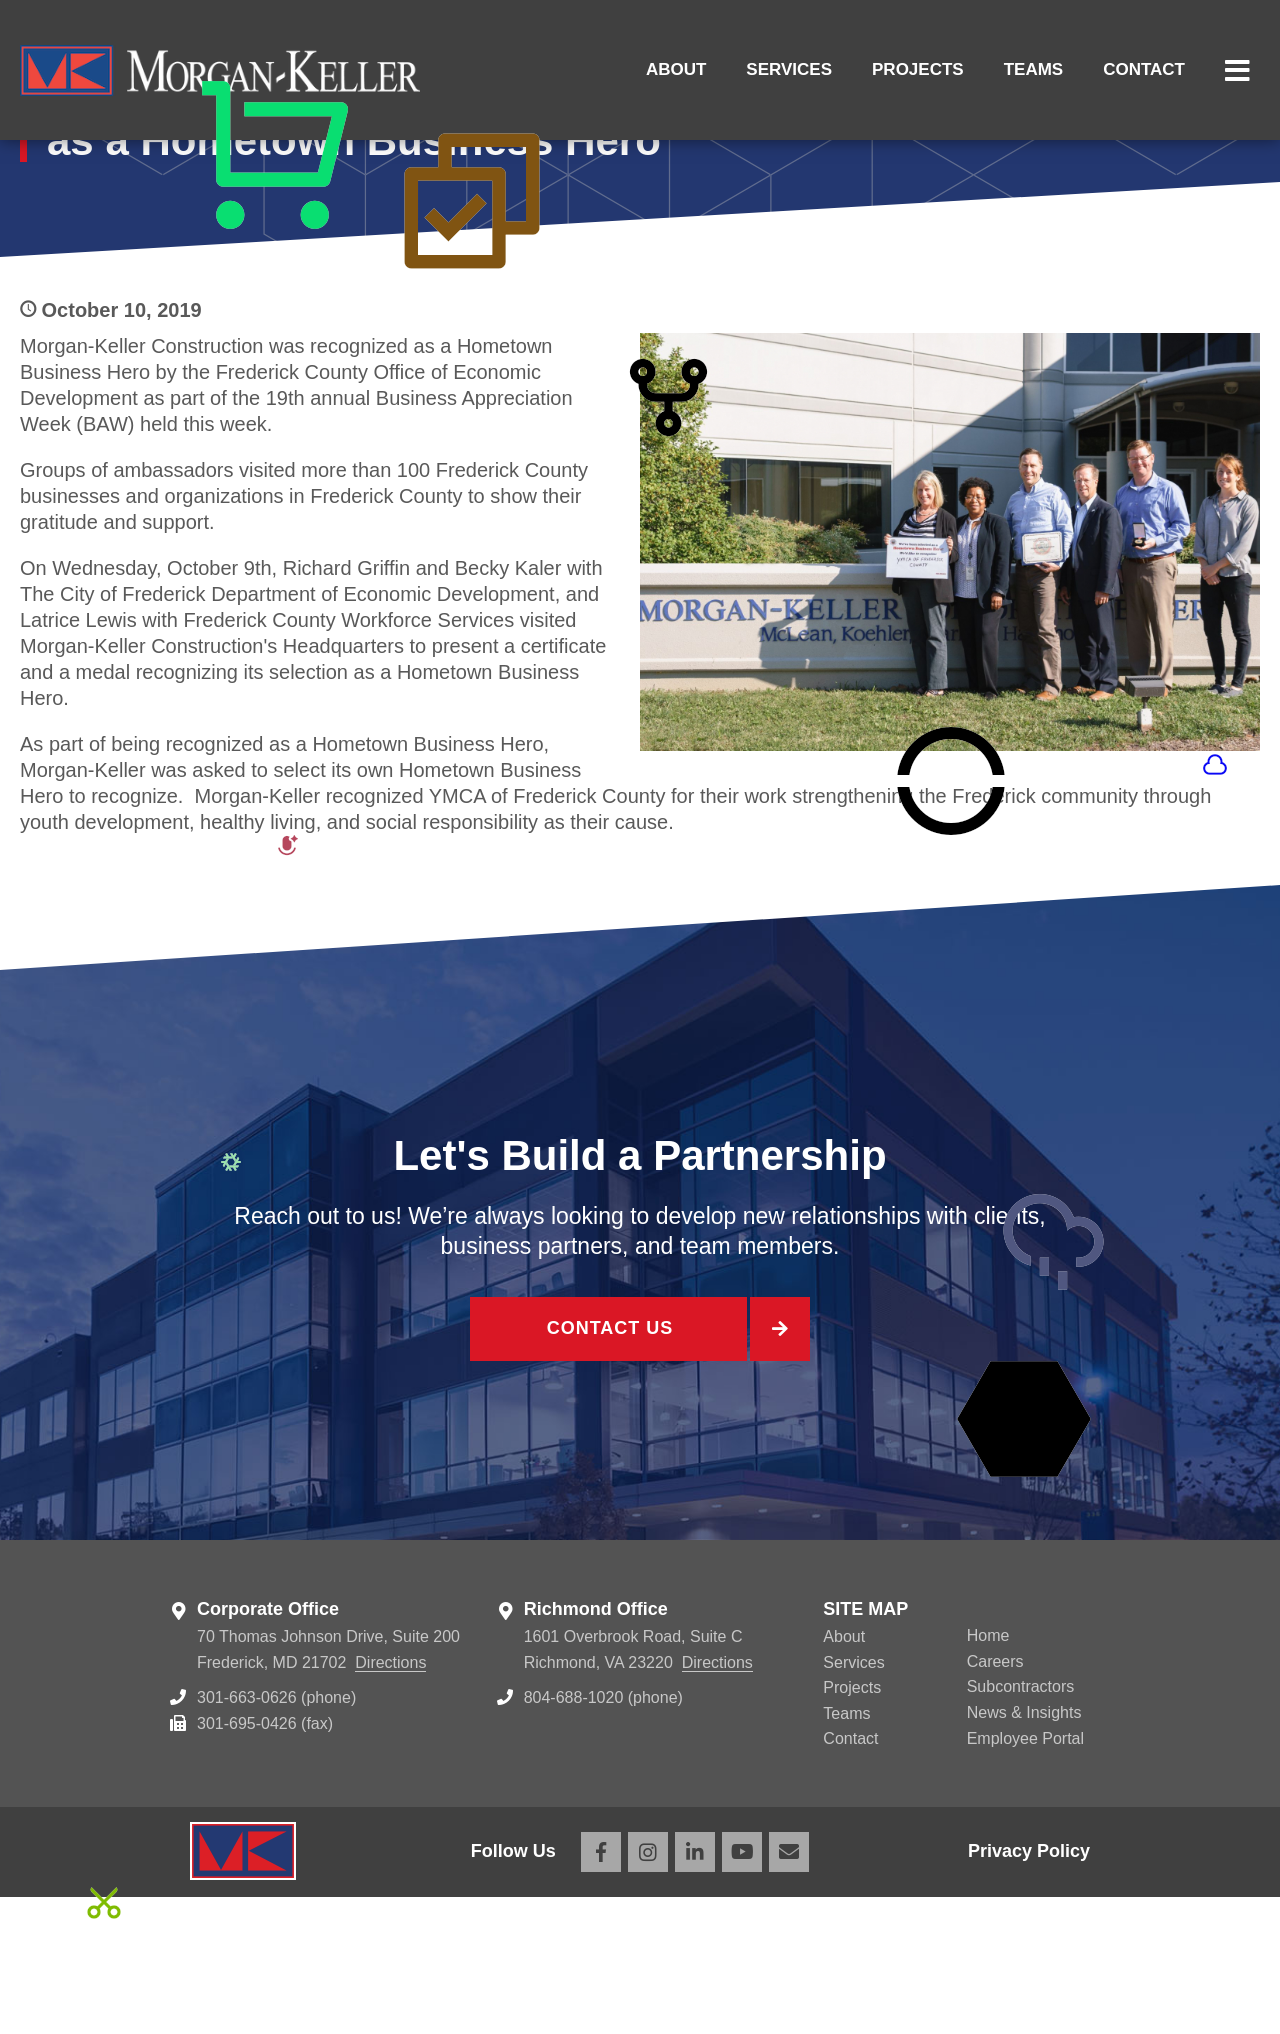 The width and height of the screenshot is (1280, 2034). Describe the element at coordinates (272, 151) in the screenshot. I see `view your shopping cart` at that location.